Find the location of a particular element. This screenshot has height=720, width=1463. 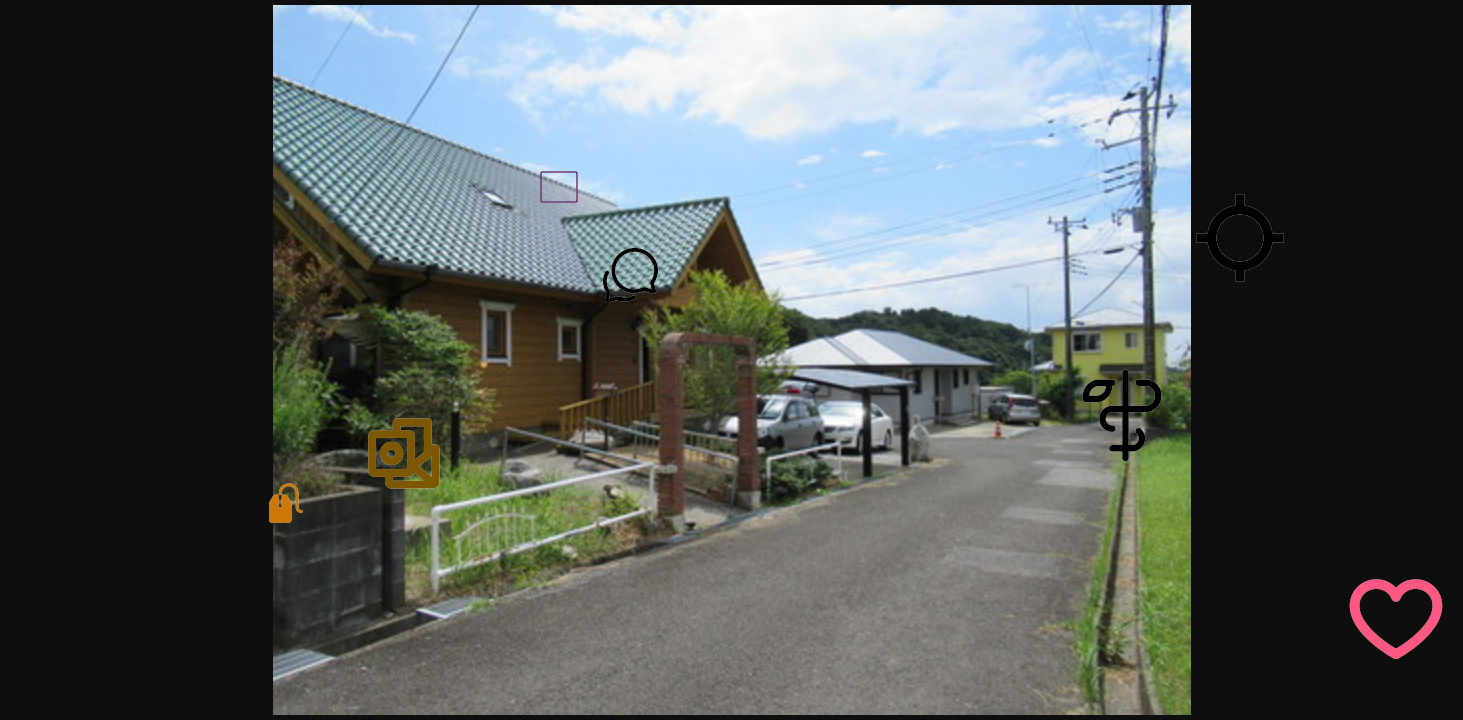

add to favorites is located at coordinates (1396, 616).